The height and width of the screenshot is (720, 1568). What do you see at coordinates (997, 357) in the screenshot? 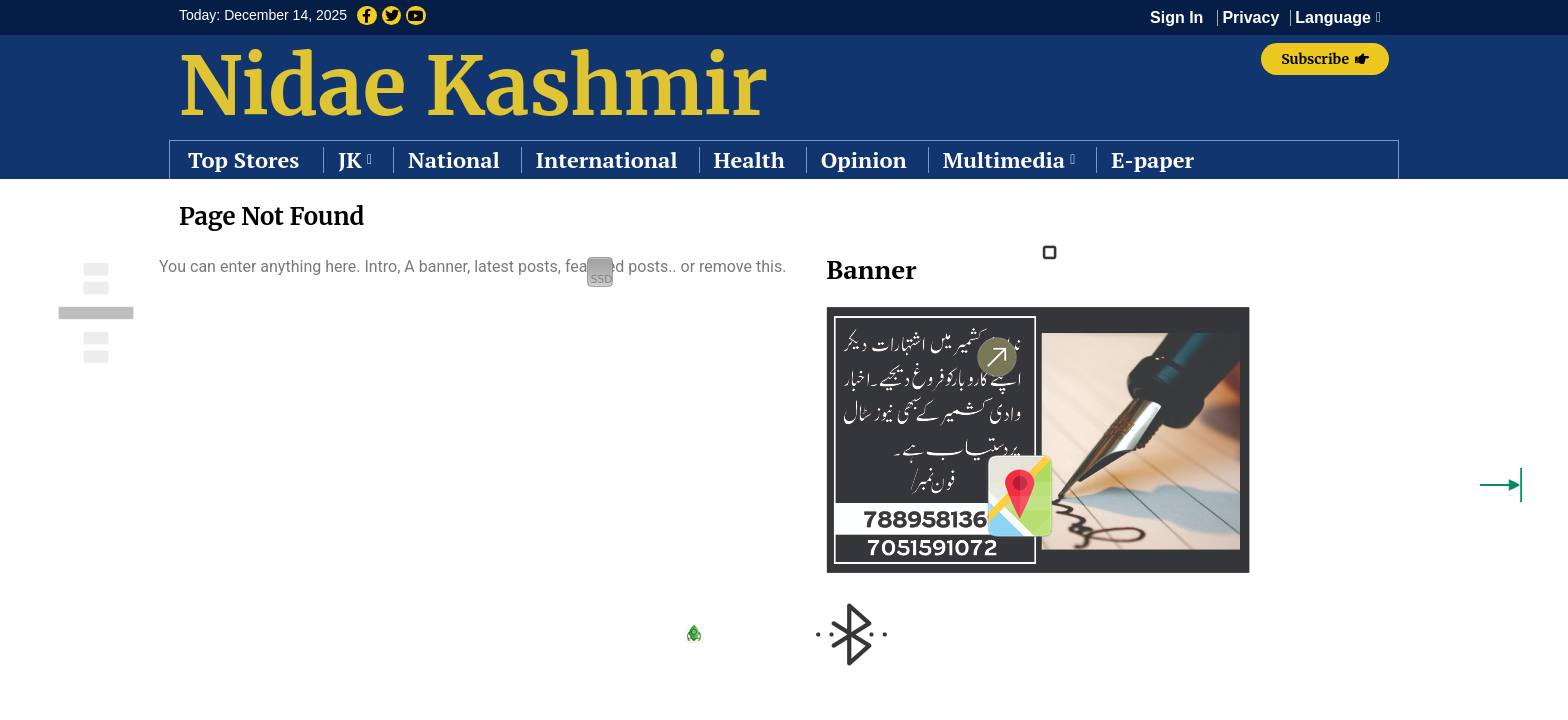
I see `indicates a symbolic link or shortcut to another file` at bounding box center [997, 357].